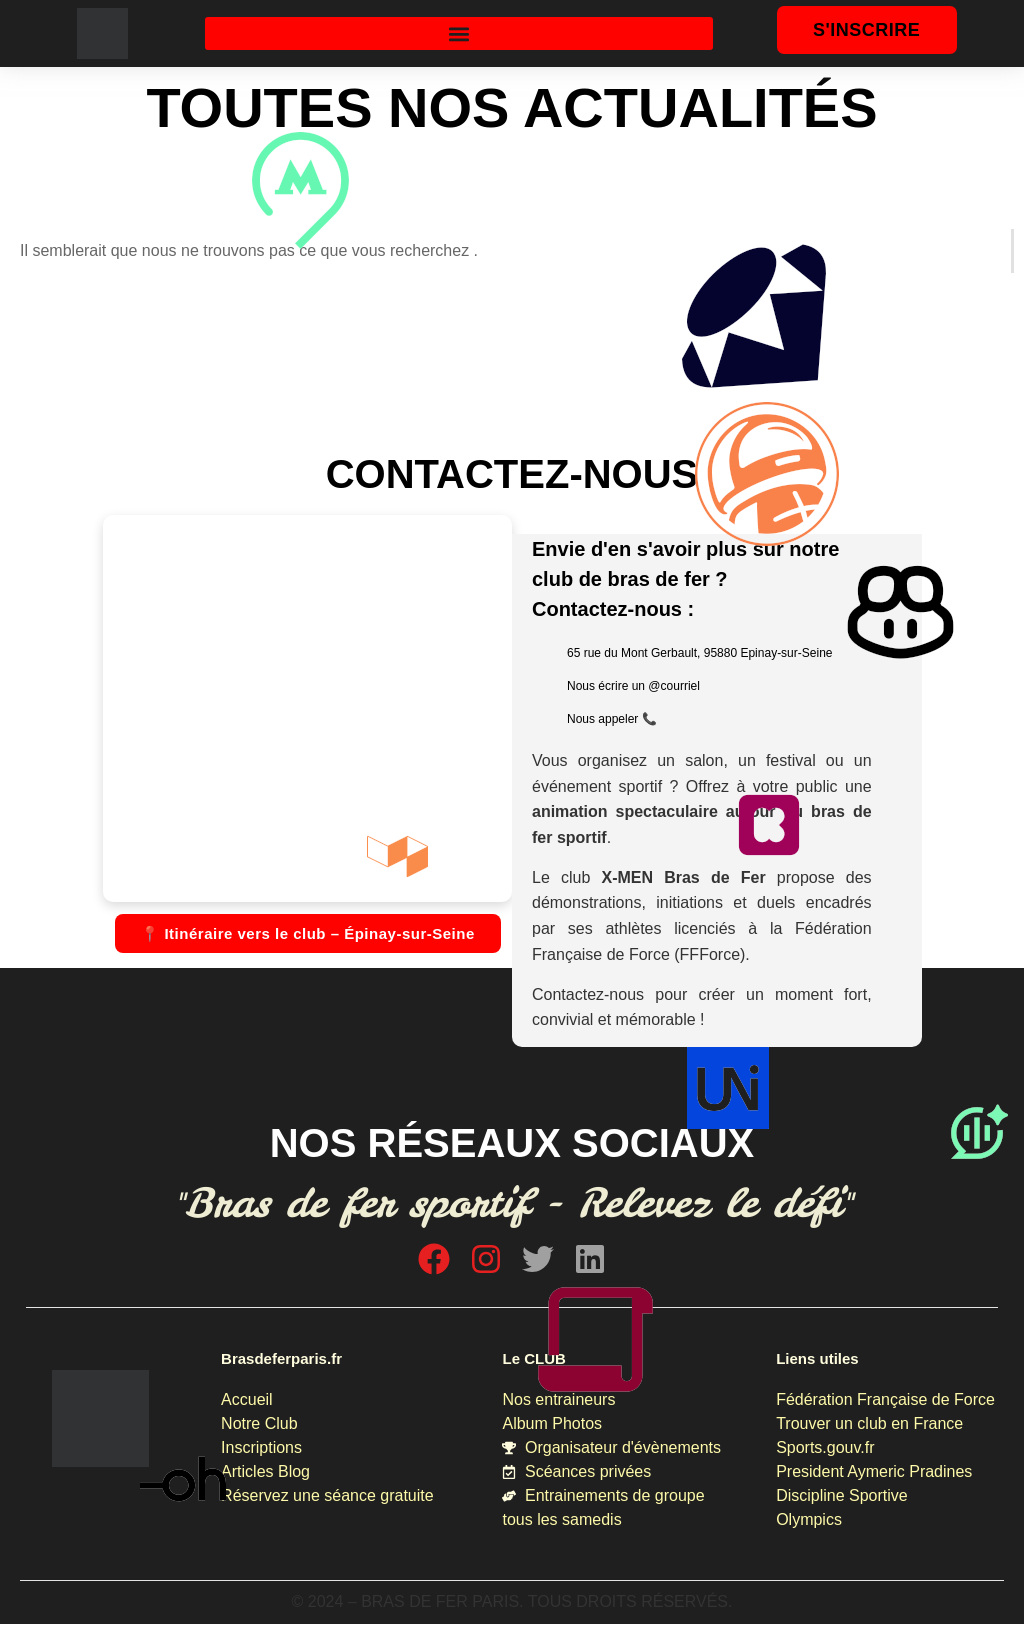 The width and height of the screenshot is (1024, 1629). Describe the element at coordinates (769, 825) in the screenshot. I see `visit kickstarter website or app` at that location.